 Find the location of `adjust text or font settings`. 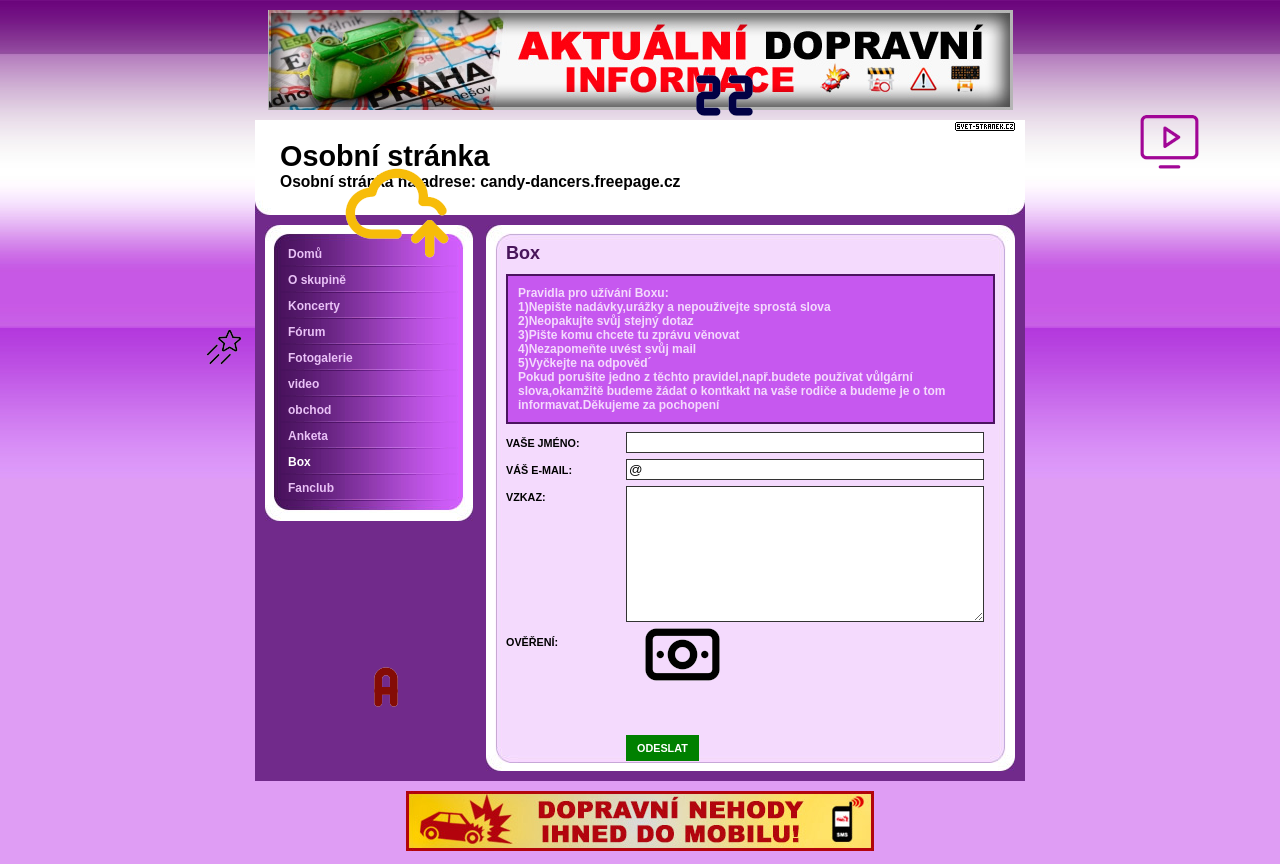

adjust text or font settings is located at coordinates (386, 687).